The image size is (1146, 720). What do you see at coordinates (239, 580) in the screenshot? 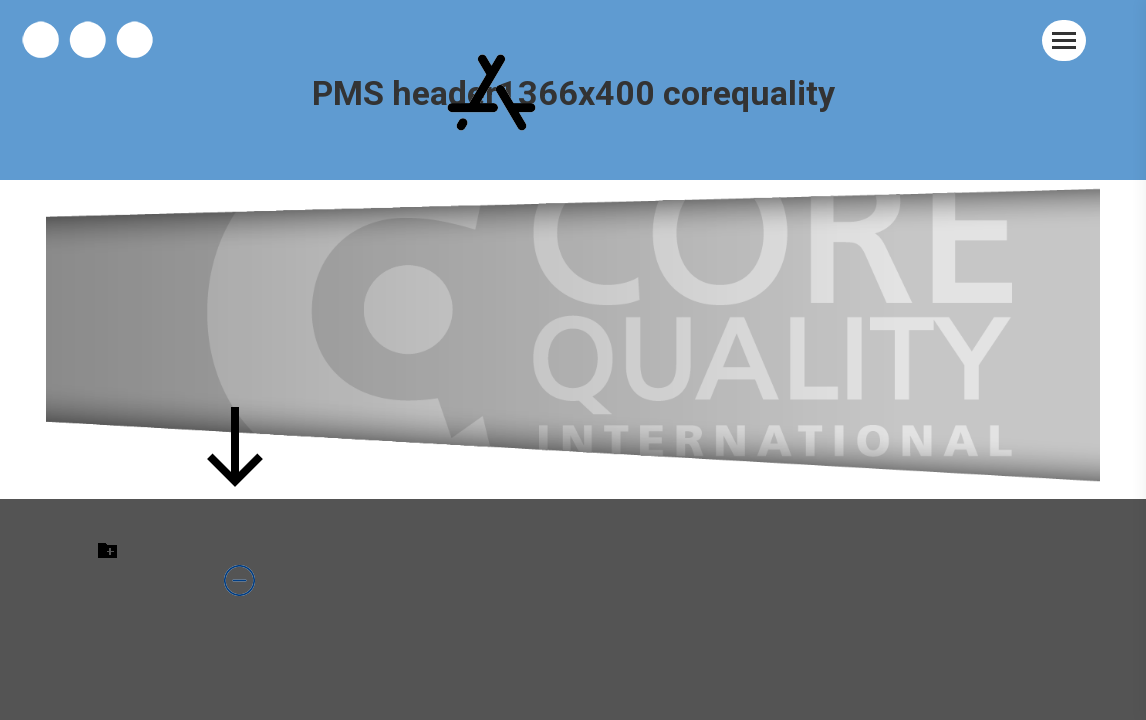
I see `remove an item from a list or cart` at bounding box center [239, 580].